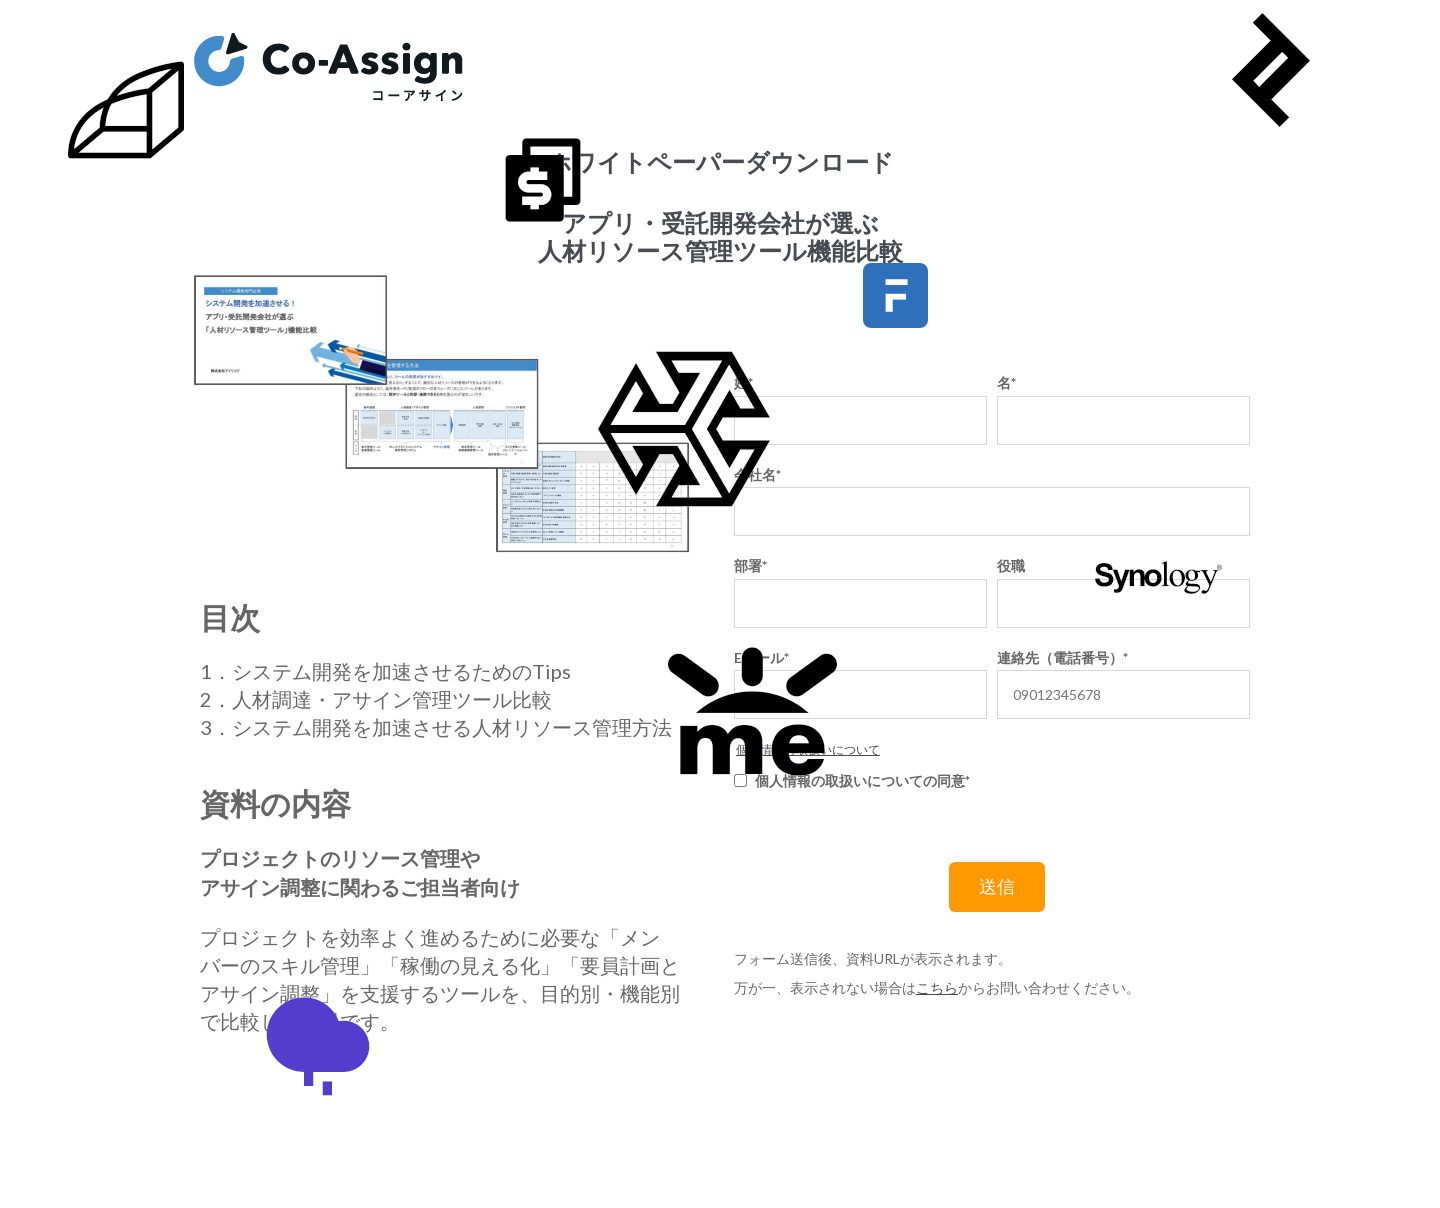 The image size is (1440, 1208). What do you see at coordinates (895, 295) in the screenshot?
I see `frappe framework logo` at bounding box center [895, 295].